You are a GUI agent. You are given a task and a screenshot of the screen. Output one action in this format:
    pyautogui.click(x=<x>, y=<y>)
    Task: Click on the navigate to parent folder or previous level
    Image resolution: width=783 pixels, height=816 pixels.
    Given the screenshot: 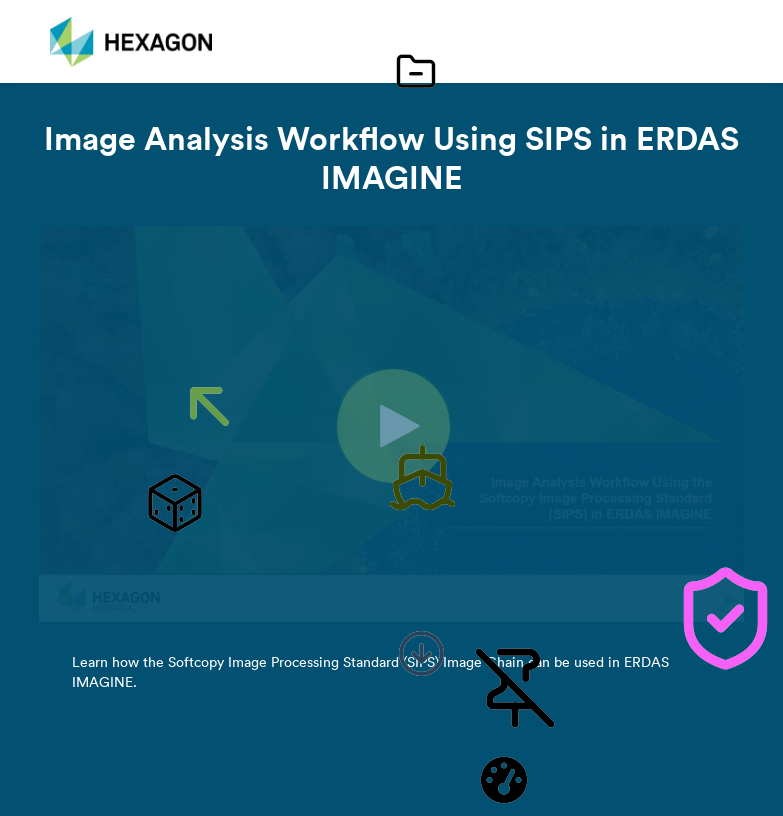 What is the action you would take?
    pyautogui.click(x=209, y=406)
    